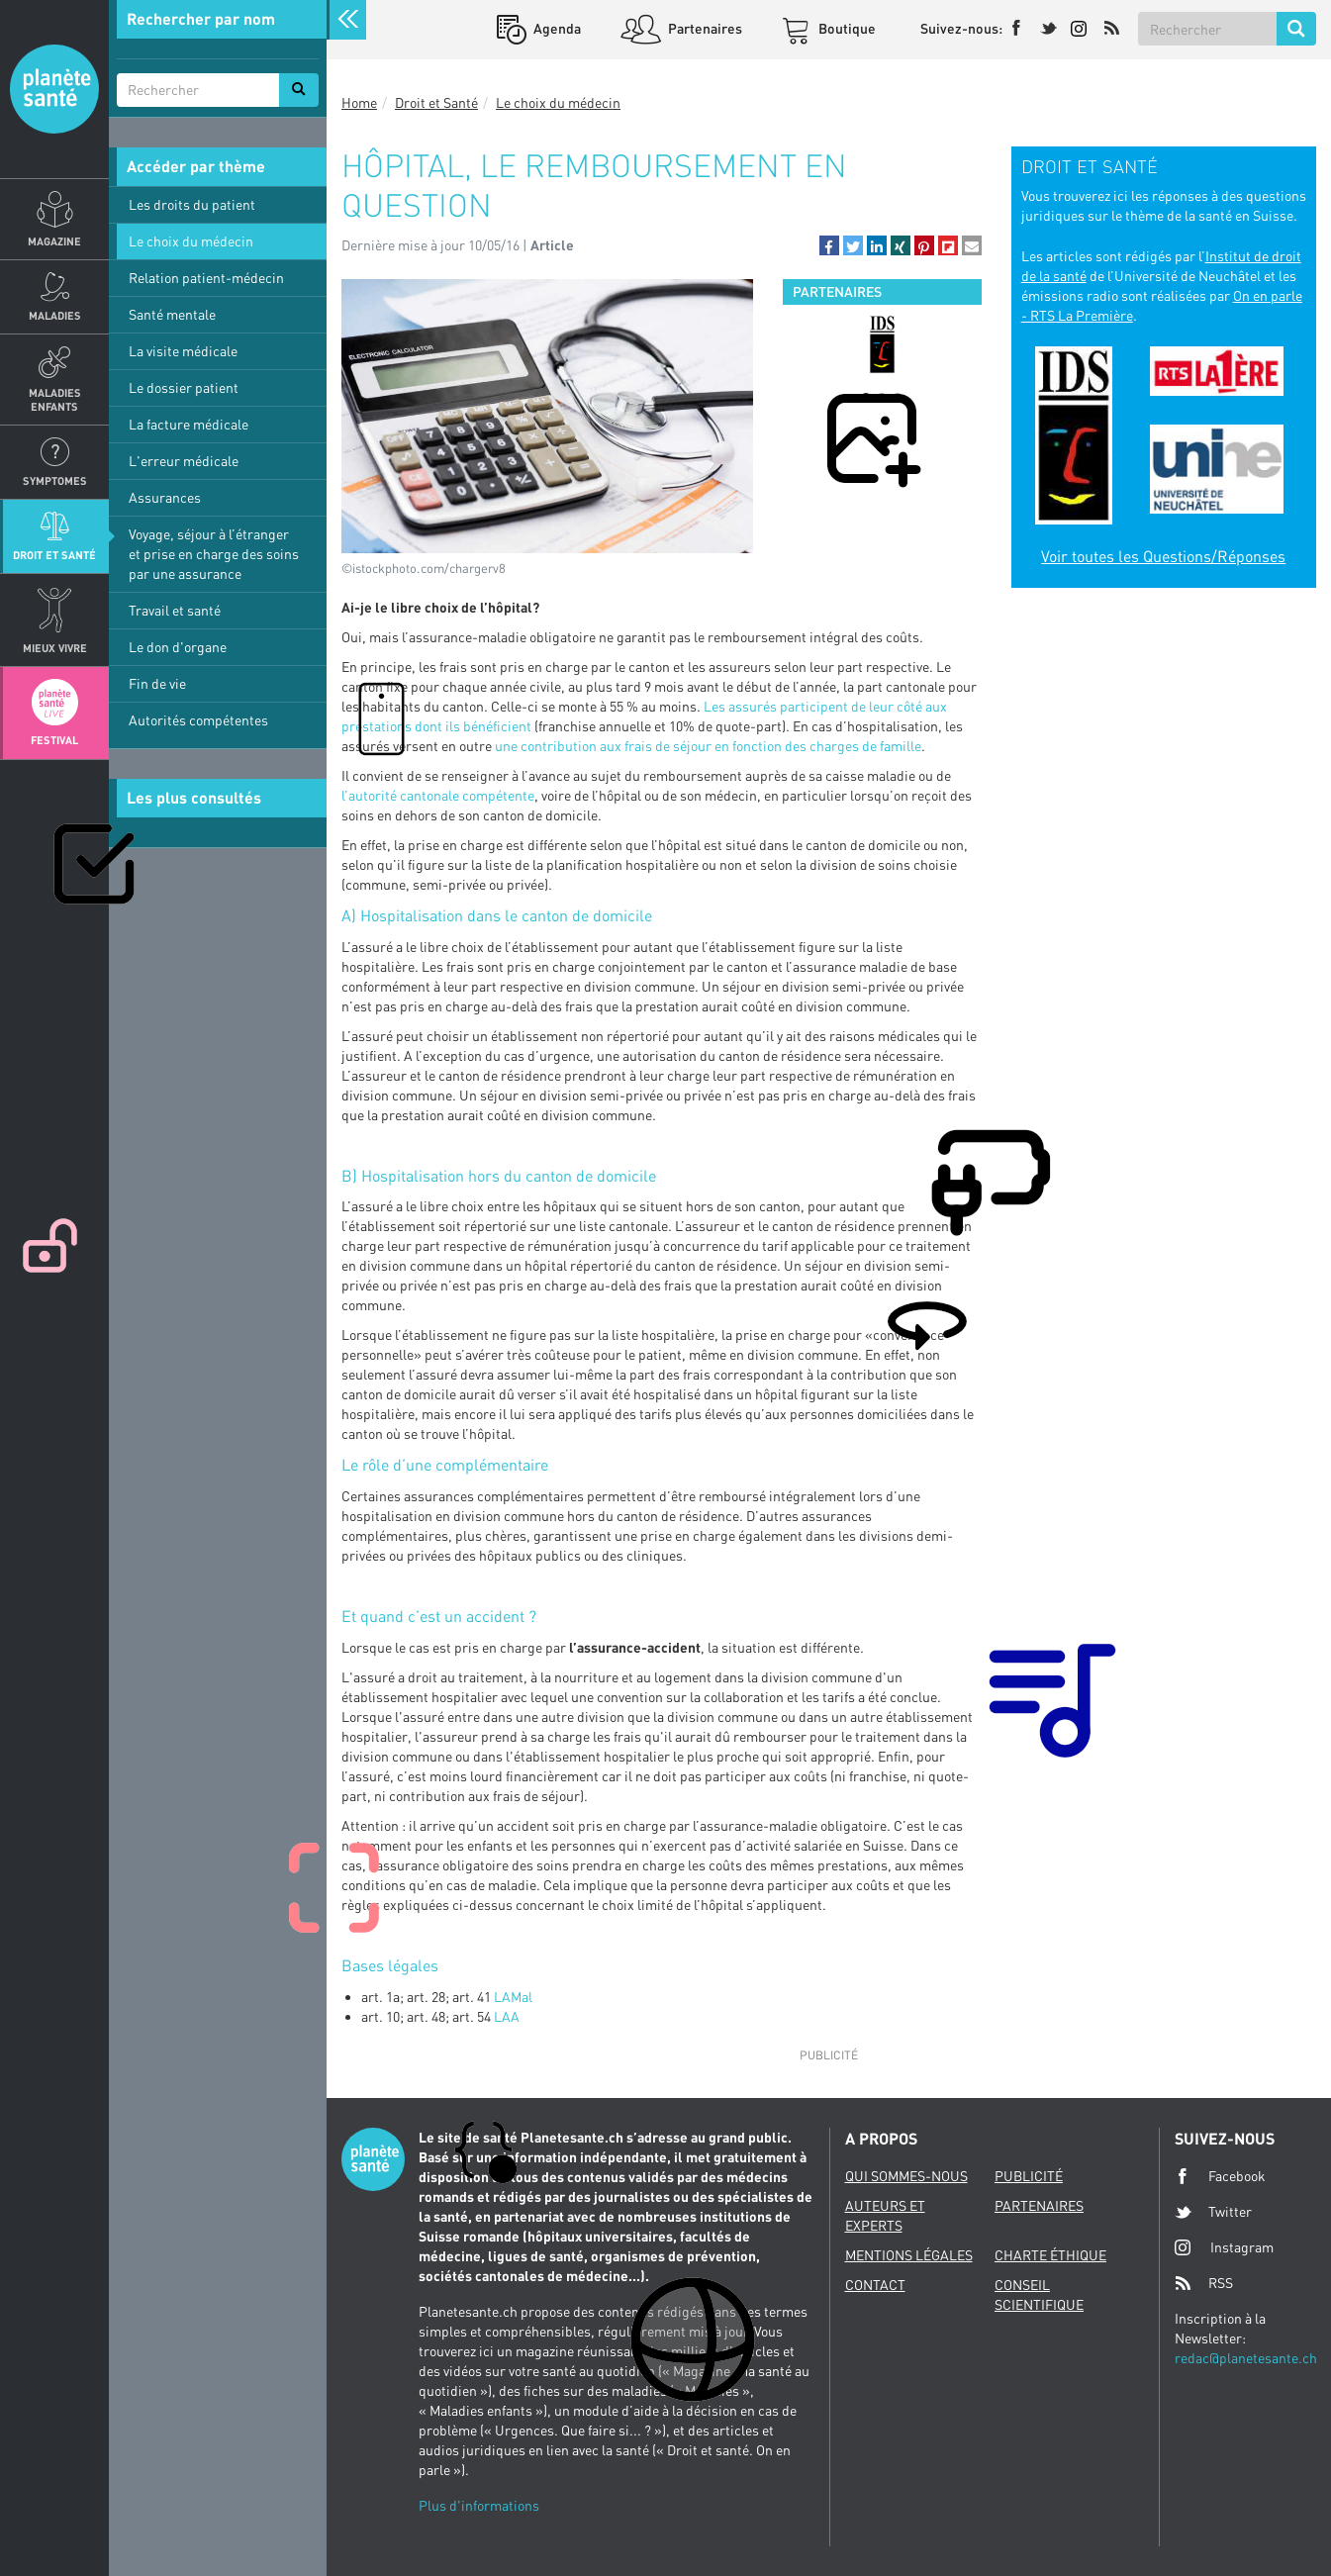 Image resolution: width=1331 pixels, height=2576 pixels. What do you see at coordinates (872, 438) in the screenshot?
I see `add a new photo` at bounding box center [872, 438].